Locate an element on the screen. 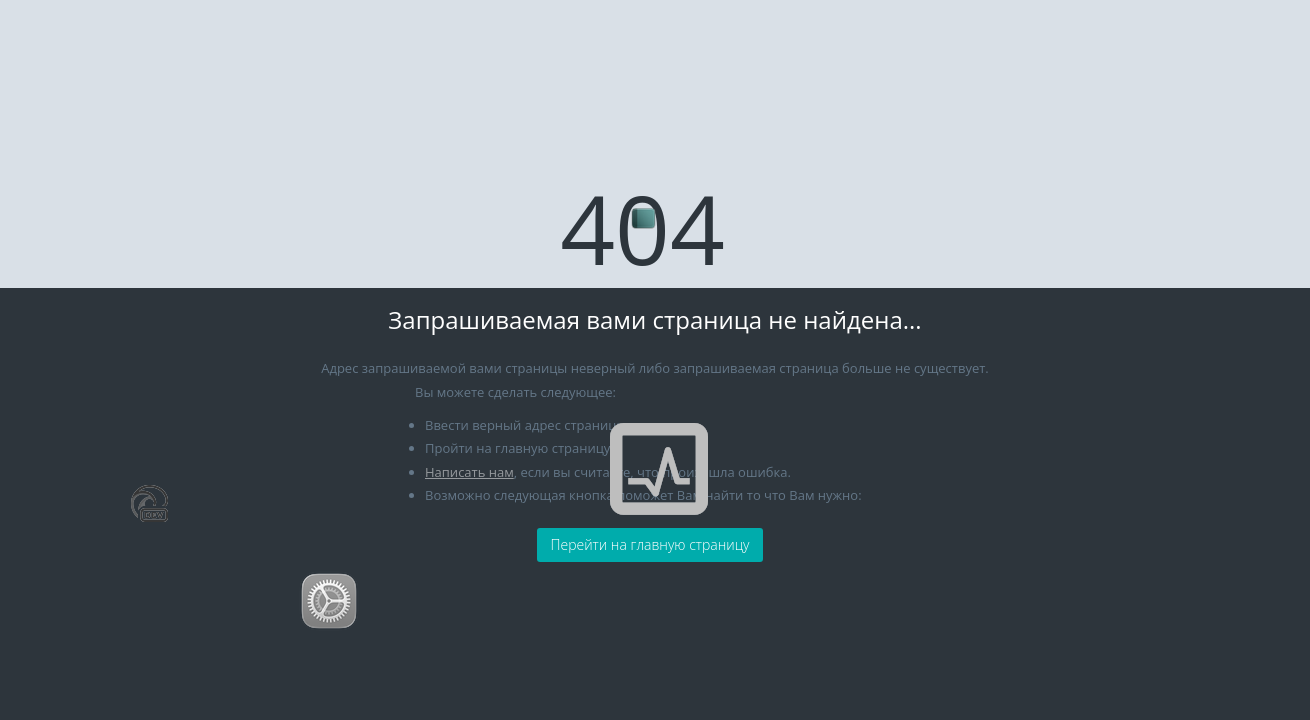 This screenshot has width=1310, height=720. access the desktop folder is located at coordinates (643, 217).